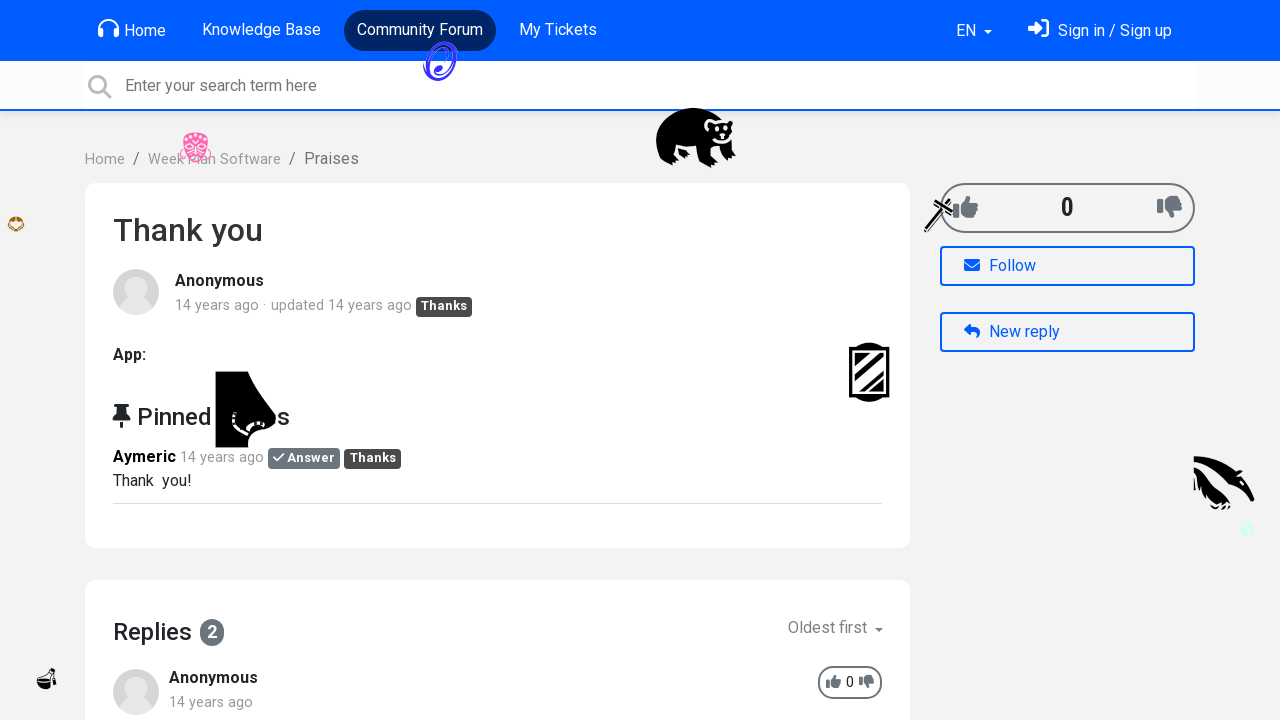  I want to click on anteater character or avatar icon, so click(1224, 483).